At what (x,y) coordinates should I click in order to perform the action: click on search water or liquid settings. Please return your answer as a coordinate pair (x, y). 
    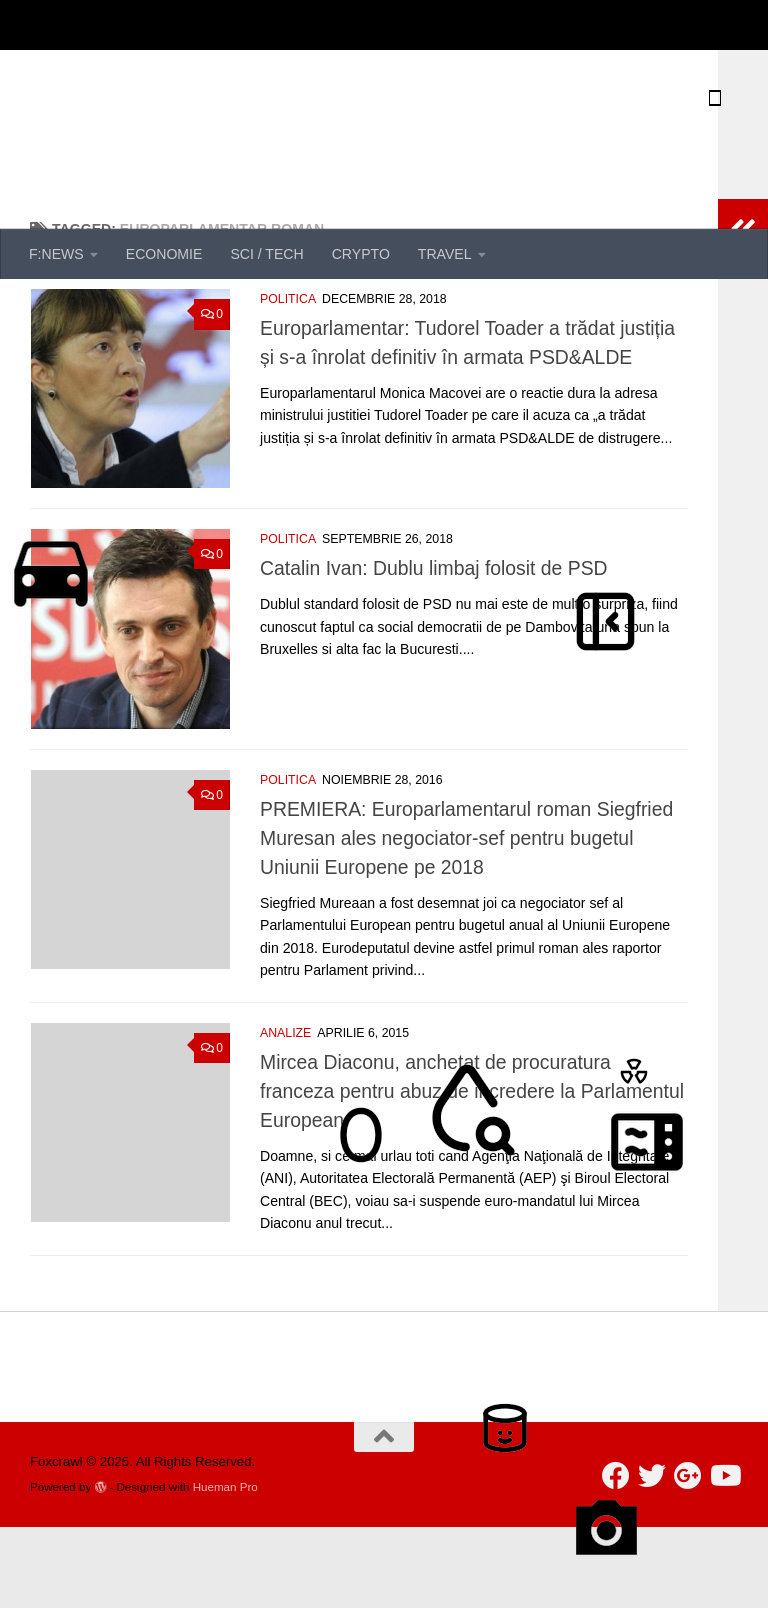
    Looking at the image, I should click on (467, 1108).